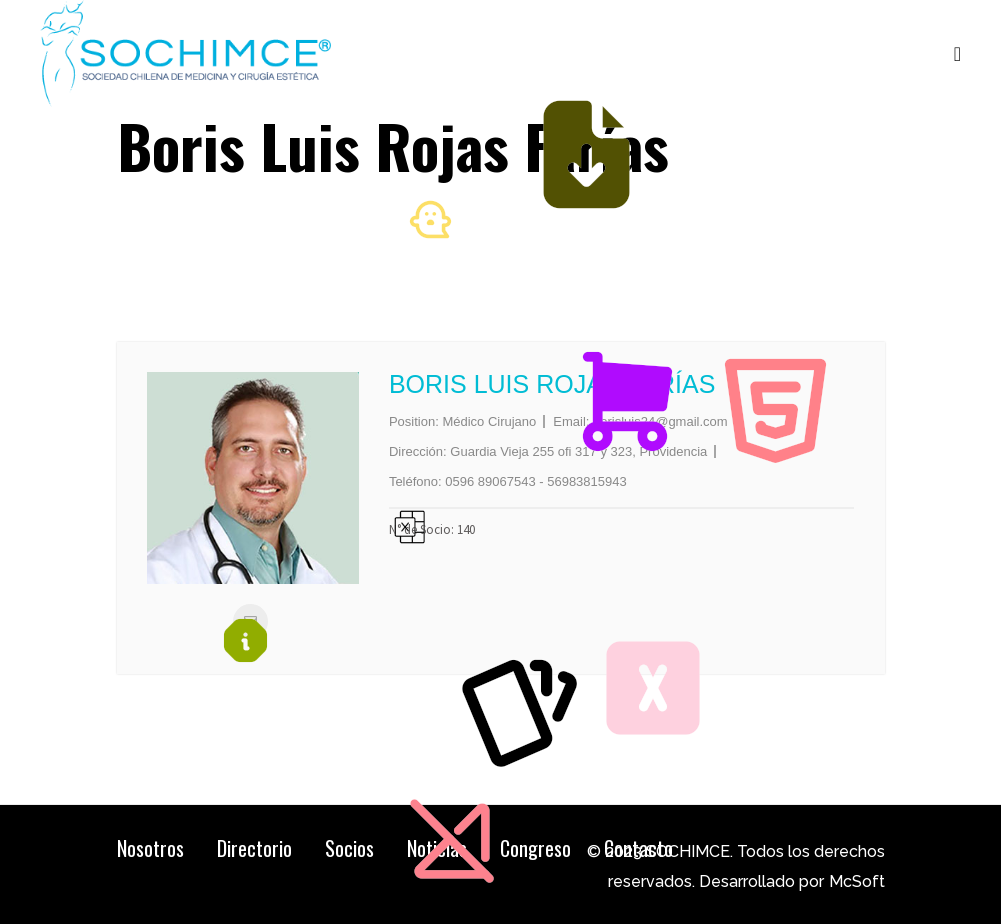  I want to click on view your shopping cart, so click(627, 401).